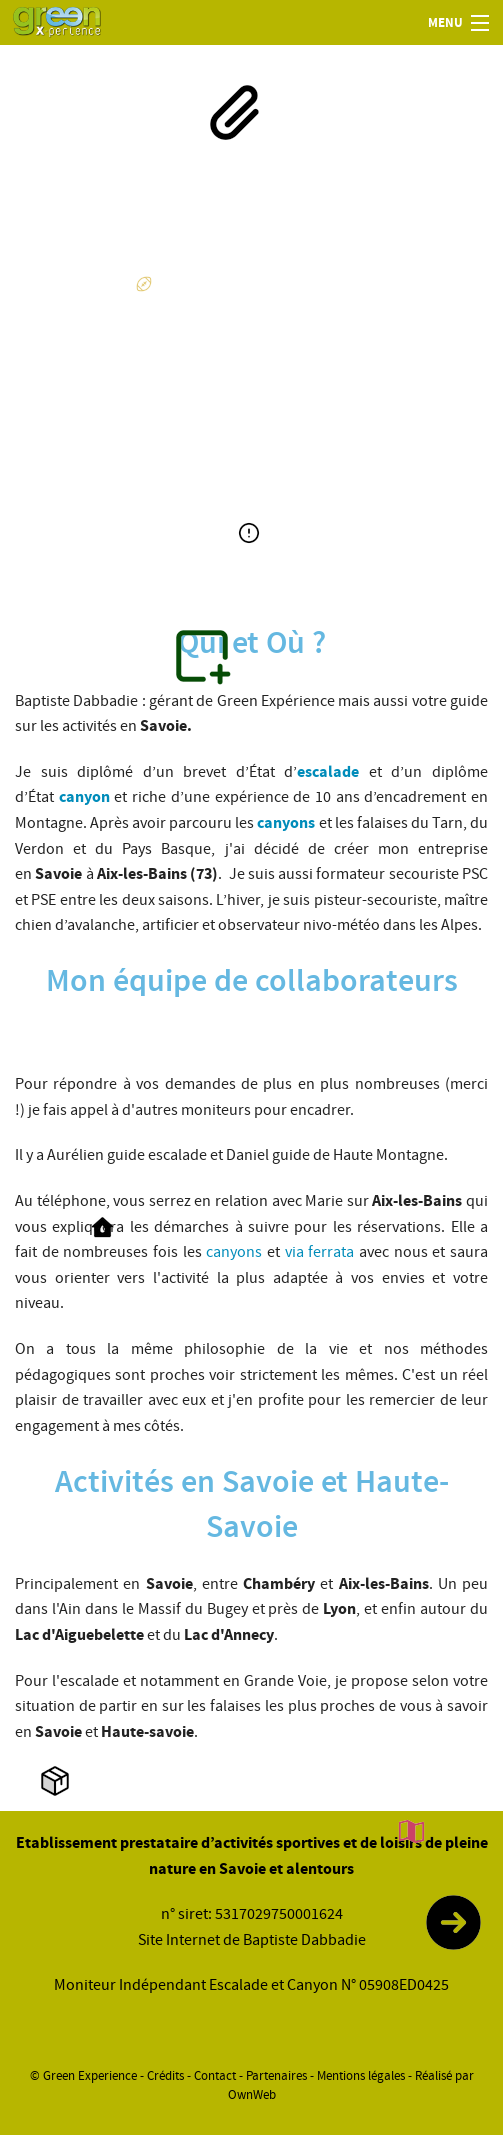  I want to click on add a new item or element, so click(202, 656).